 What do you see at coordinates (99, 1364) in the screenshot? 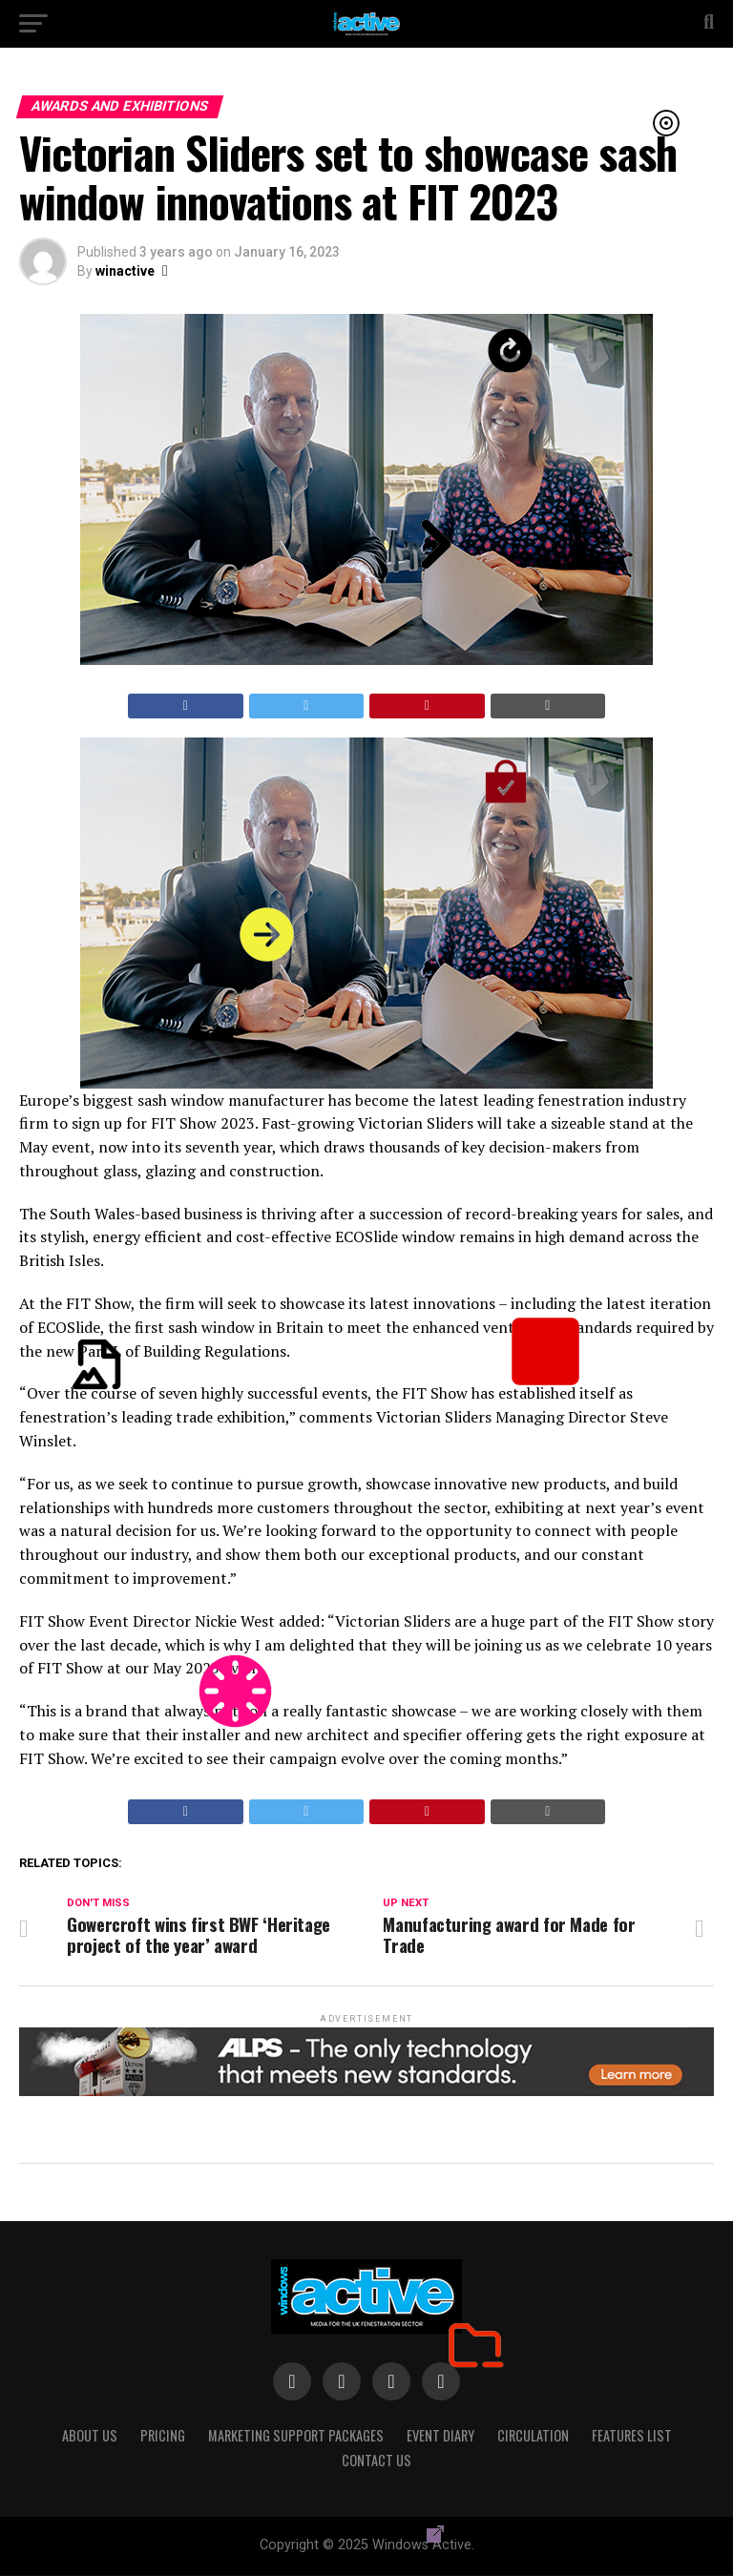
I see `view image file` at bounding box center [99, 1364].